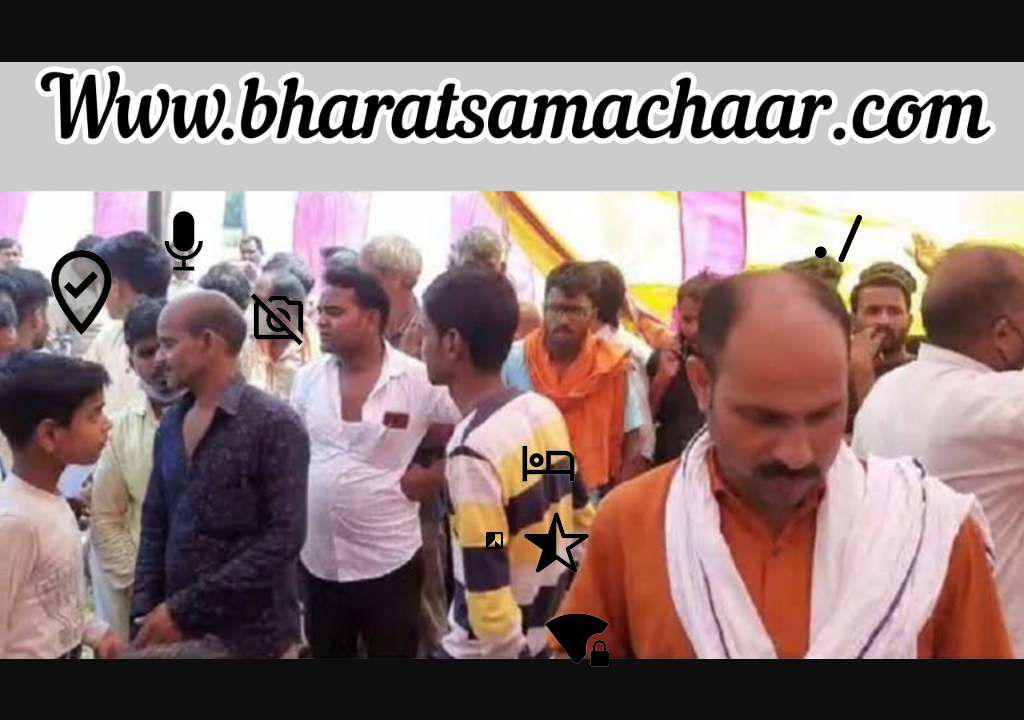  I want to click on indicates a relative file path reference, so click(838, 238).